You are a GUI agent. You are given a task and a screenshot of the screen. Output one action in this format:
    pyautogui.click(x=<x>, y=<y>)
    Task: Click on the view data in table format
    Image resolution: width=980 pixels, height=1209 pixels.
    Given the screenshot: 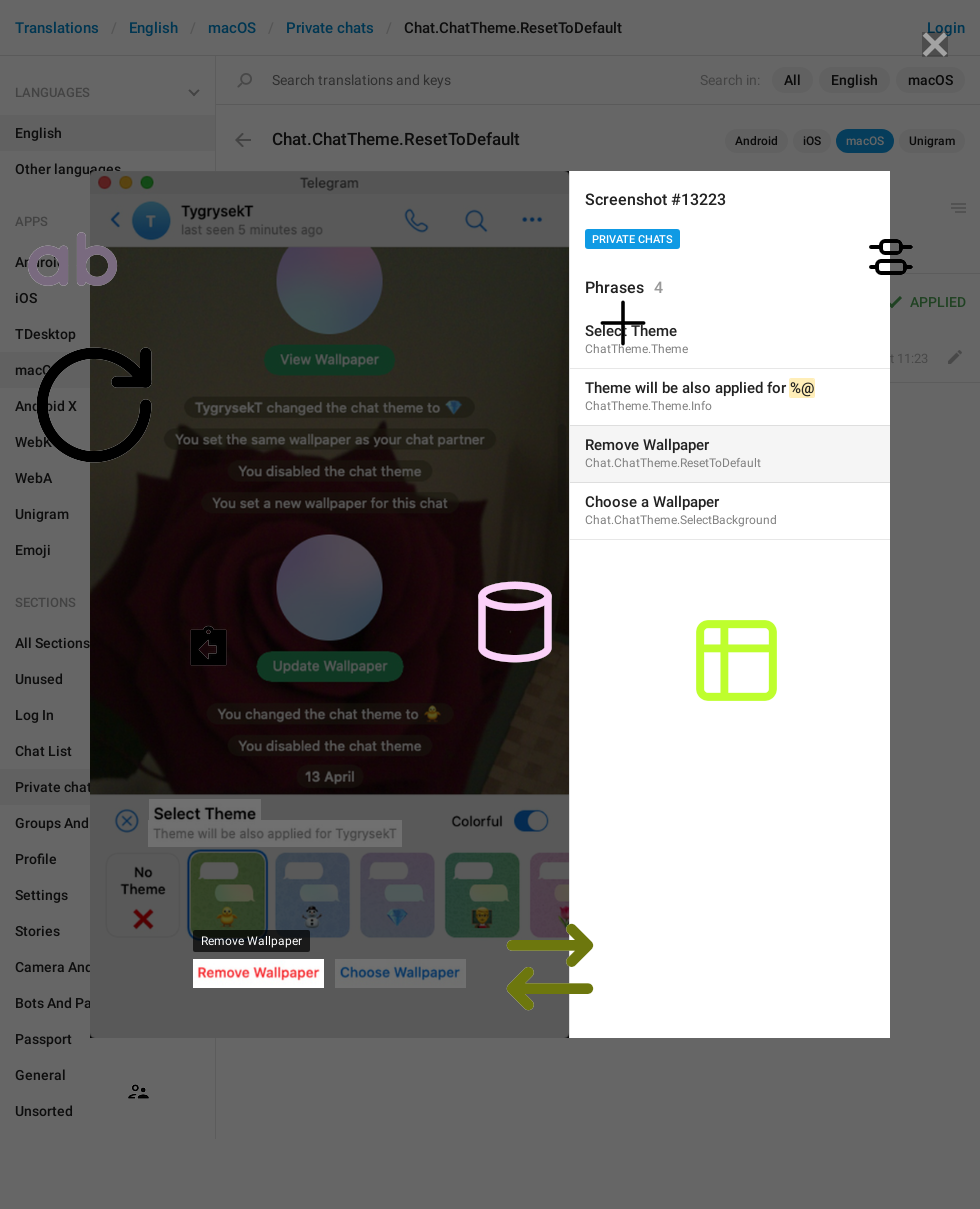 What is the action you would take?
    pyautogui.click(x=736, y=660)
    